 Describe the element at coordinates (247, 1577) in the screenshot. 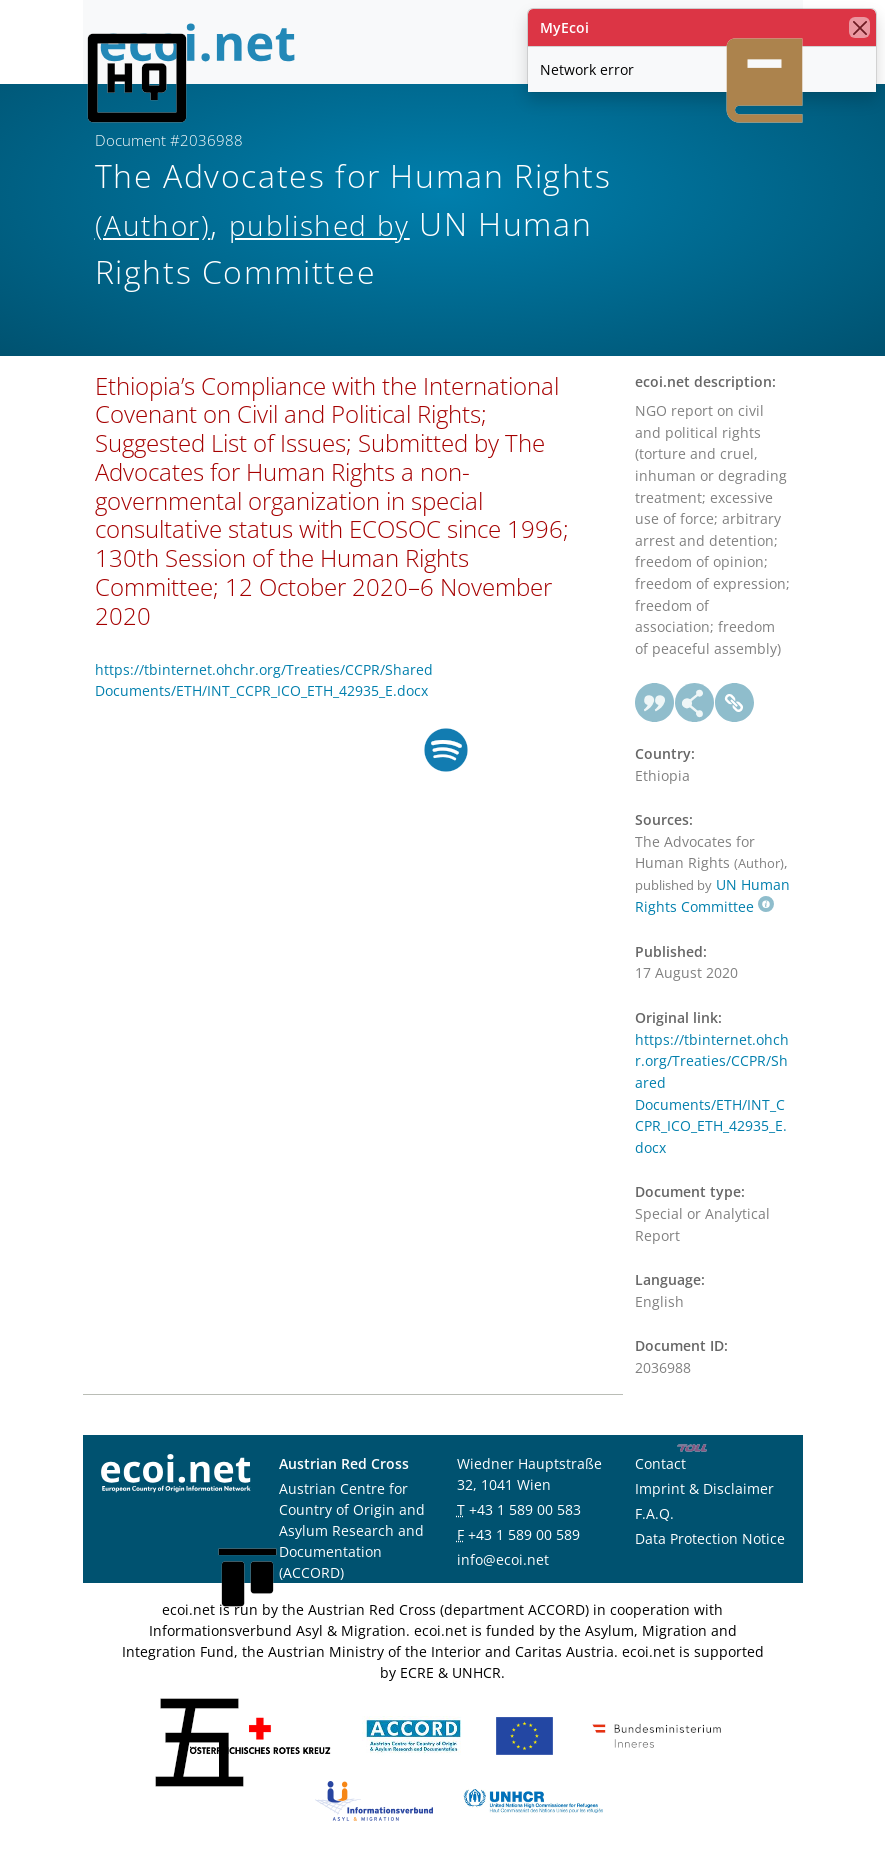

I see `align items to the top of the container` at that location.